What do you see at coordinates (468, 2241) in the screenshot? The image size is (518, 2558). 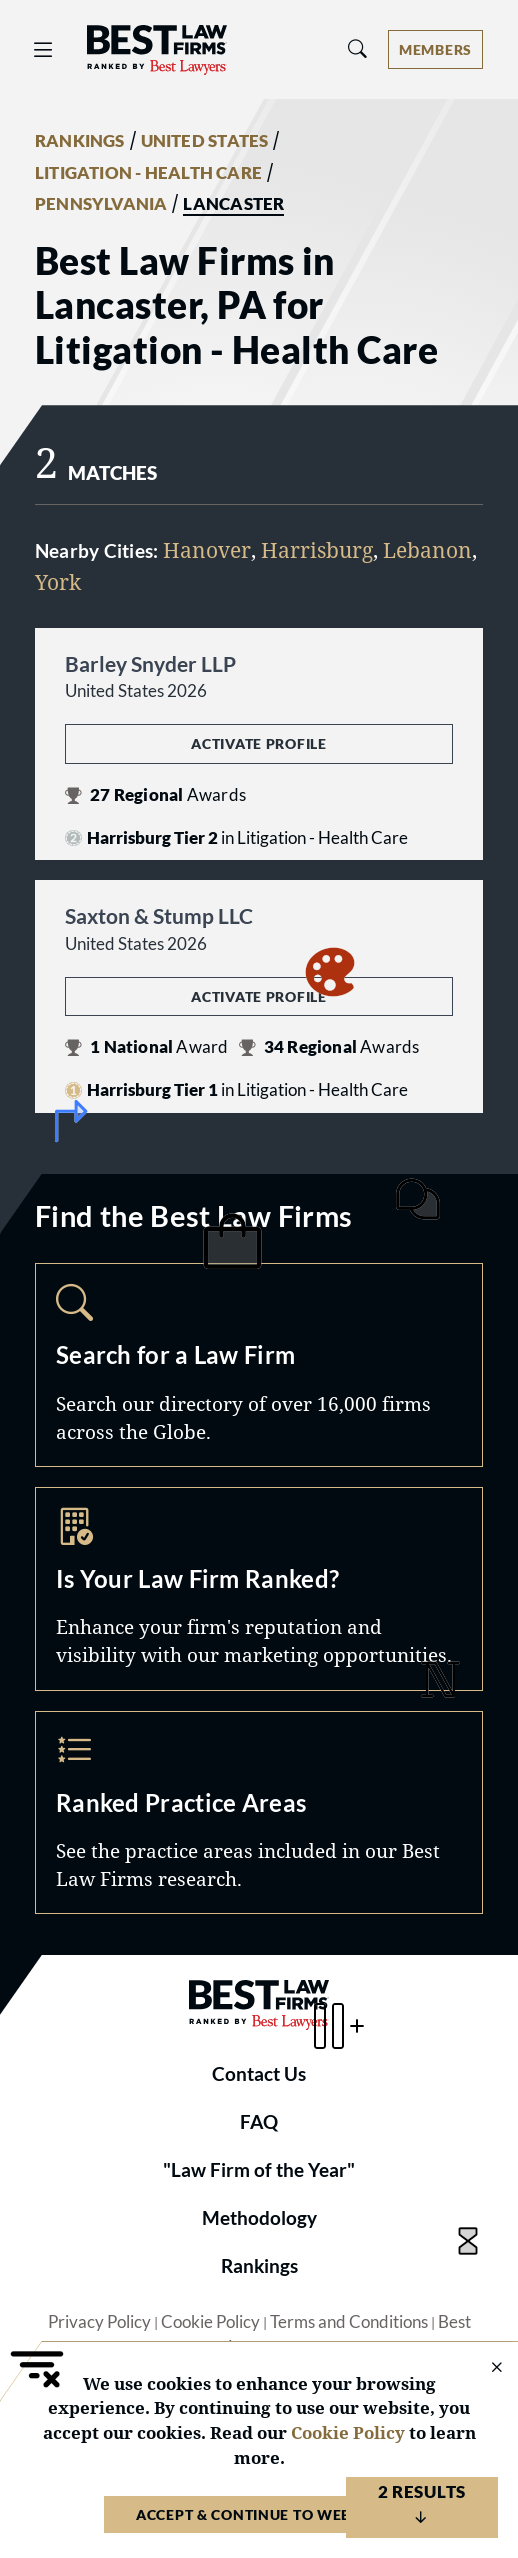 I see `indicates a loading or processing state` at bounding box center [468, 2241].